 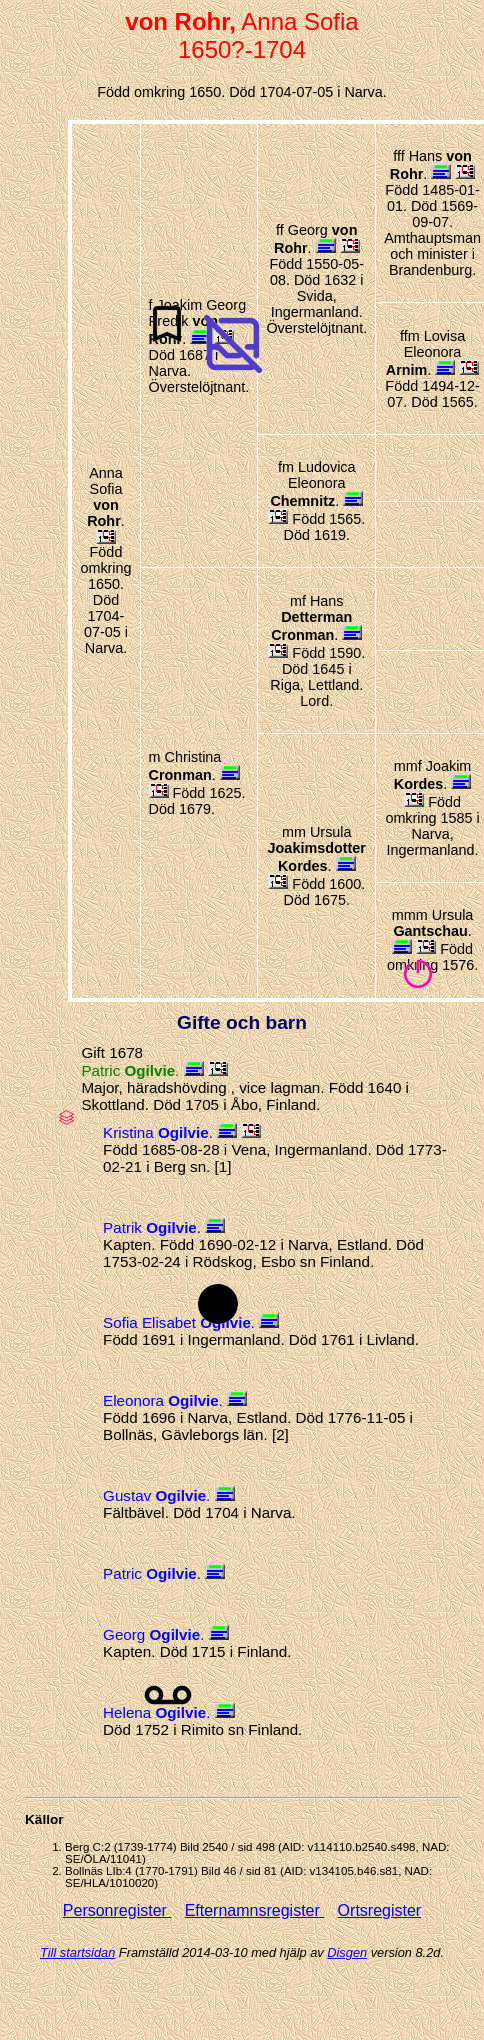 What do you see at coordinates (167, 324) in the screenshot?
I see `bookmark this item` at bounding box center [167, 324].